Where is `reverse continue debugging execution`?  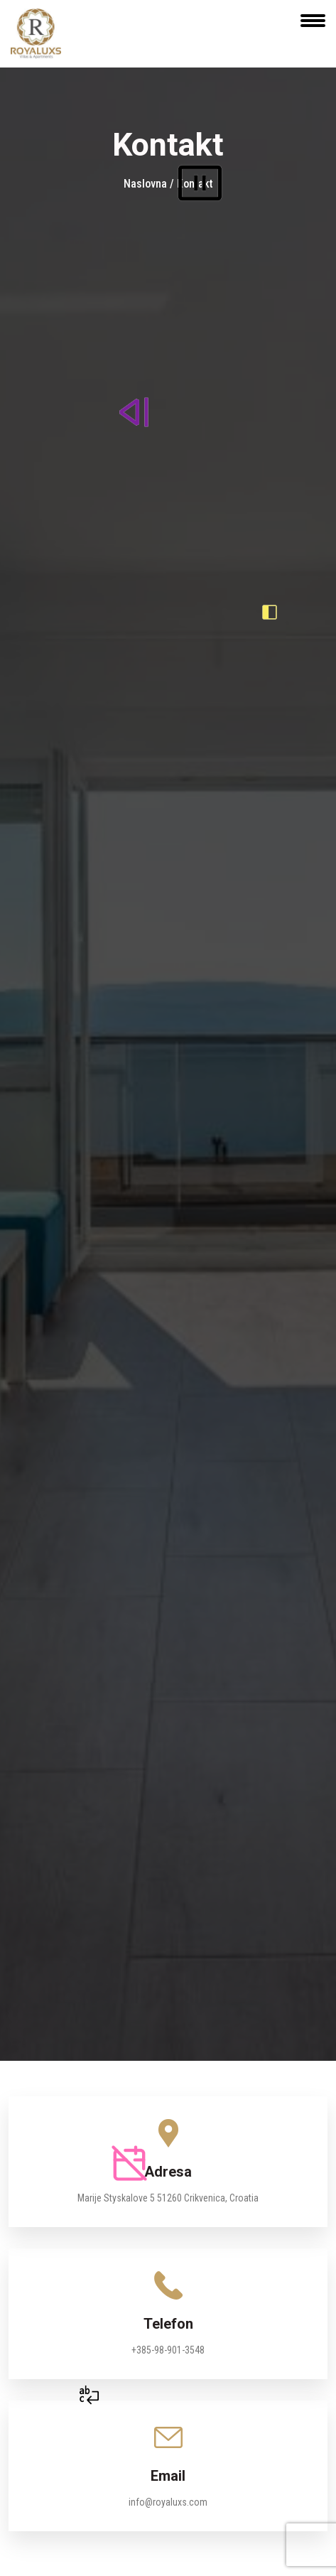 reverse continue debugging execution is located at coordinates (135, 412).